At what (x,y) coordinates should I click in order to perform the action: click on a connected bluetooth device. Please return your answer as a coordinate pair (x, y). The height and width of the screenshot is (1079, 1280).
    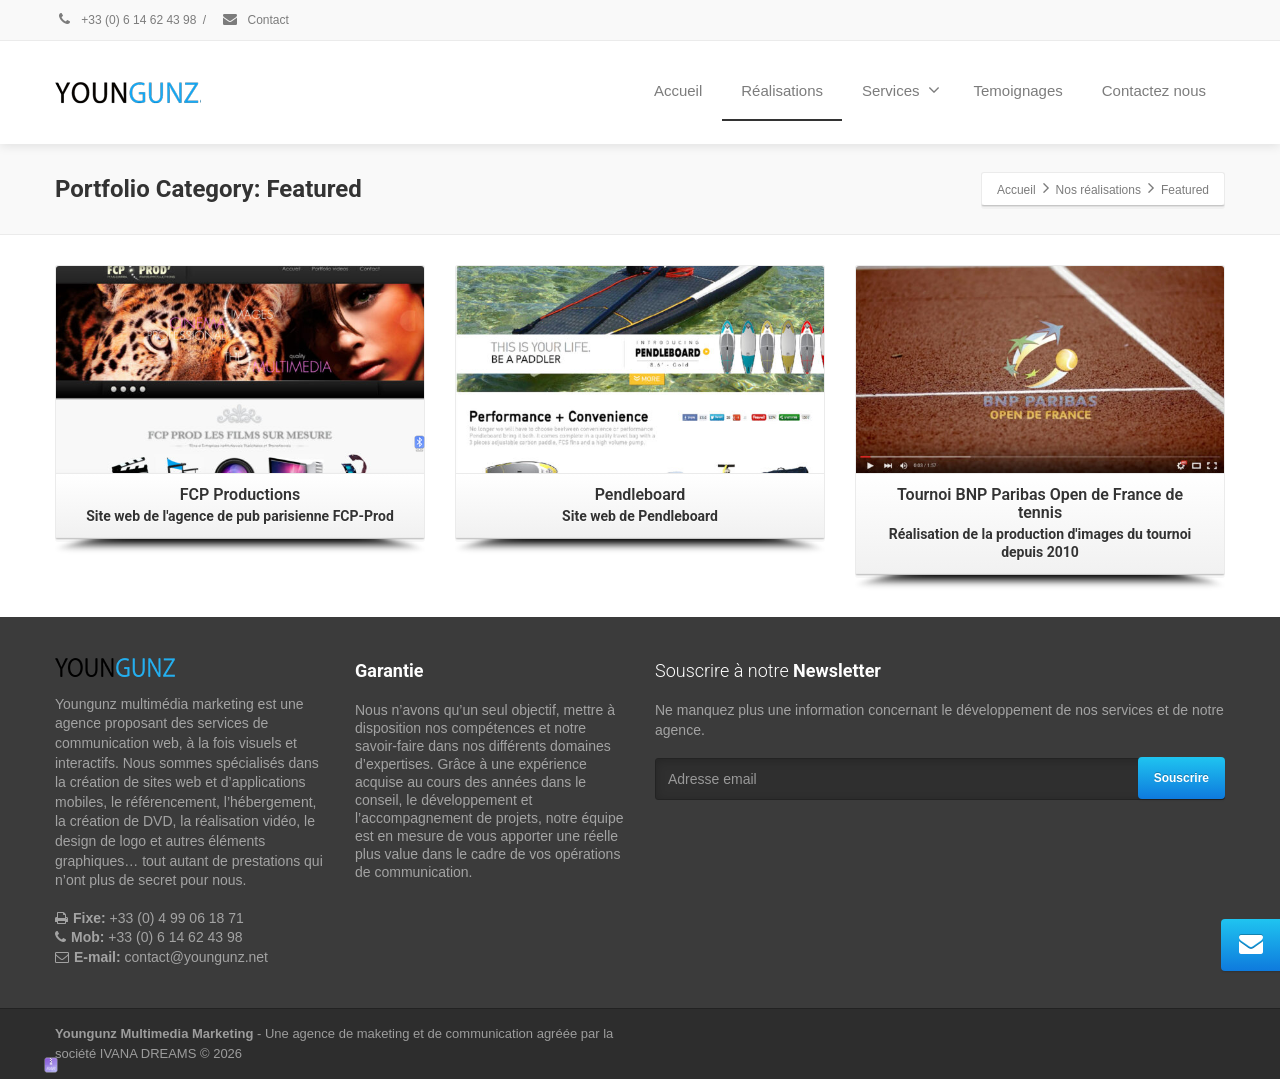
    Looking at the image, I should click on (419, 443).